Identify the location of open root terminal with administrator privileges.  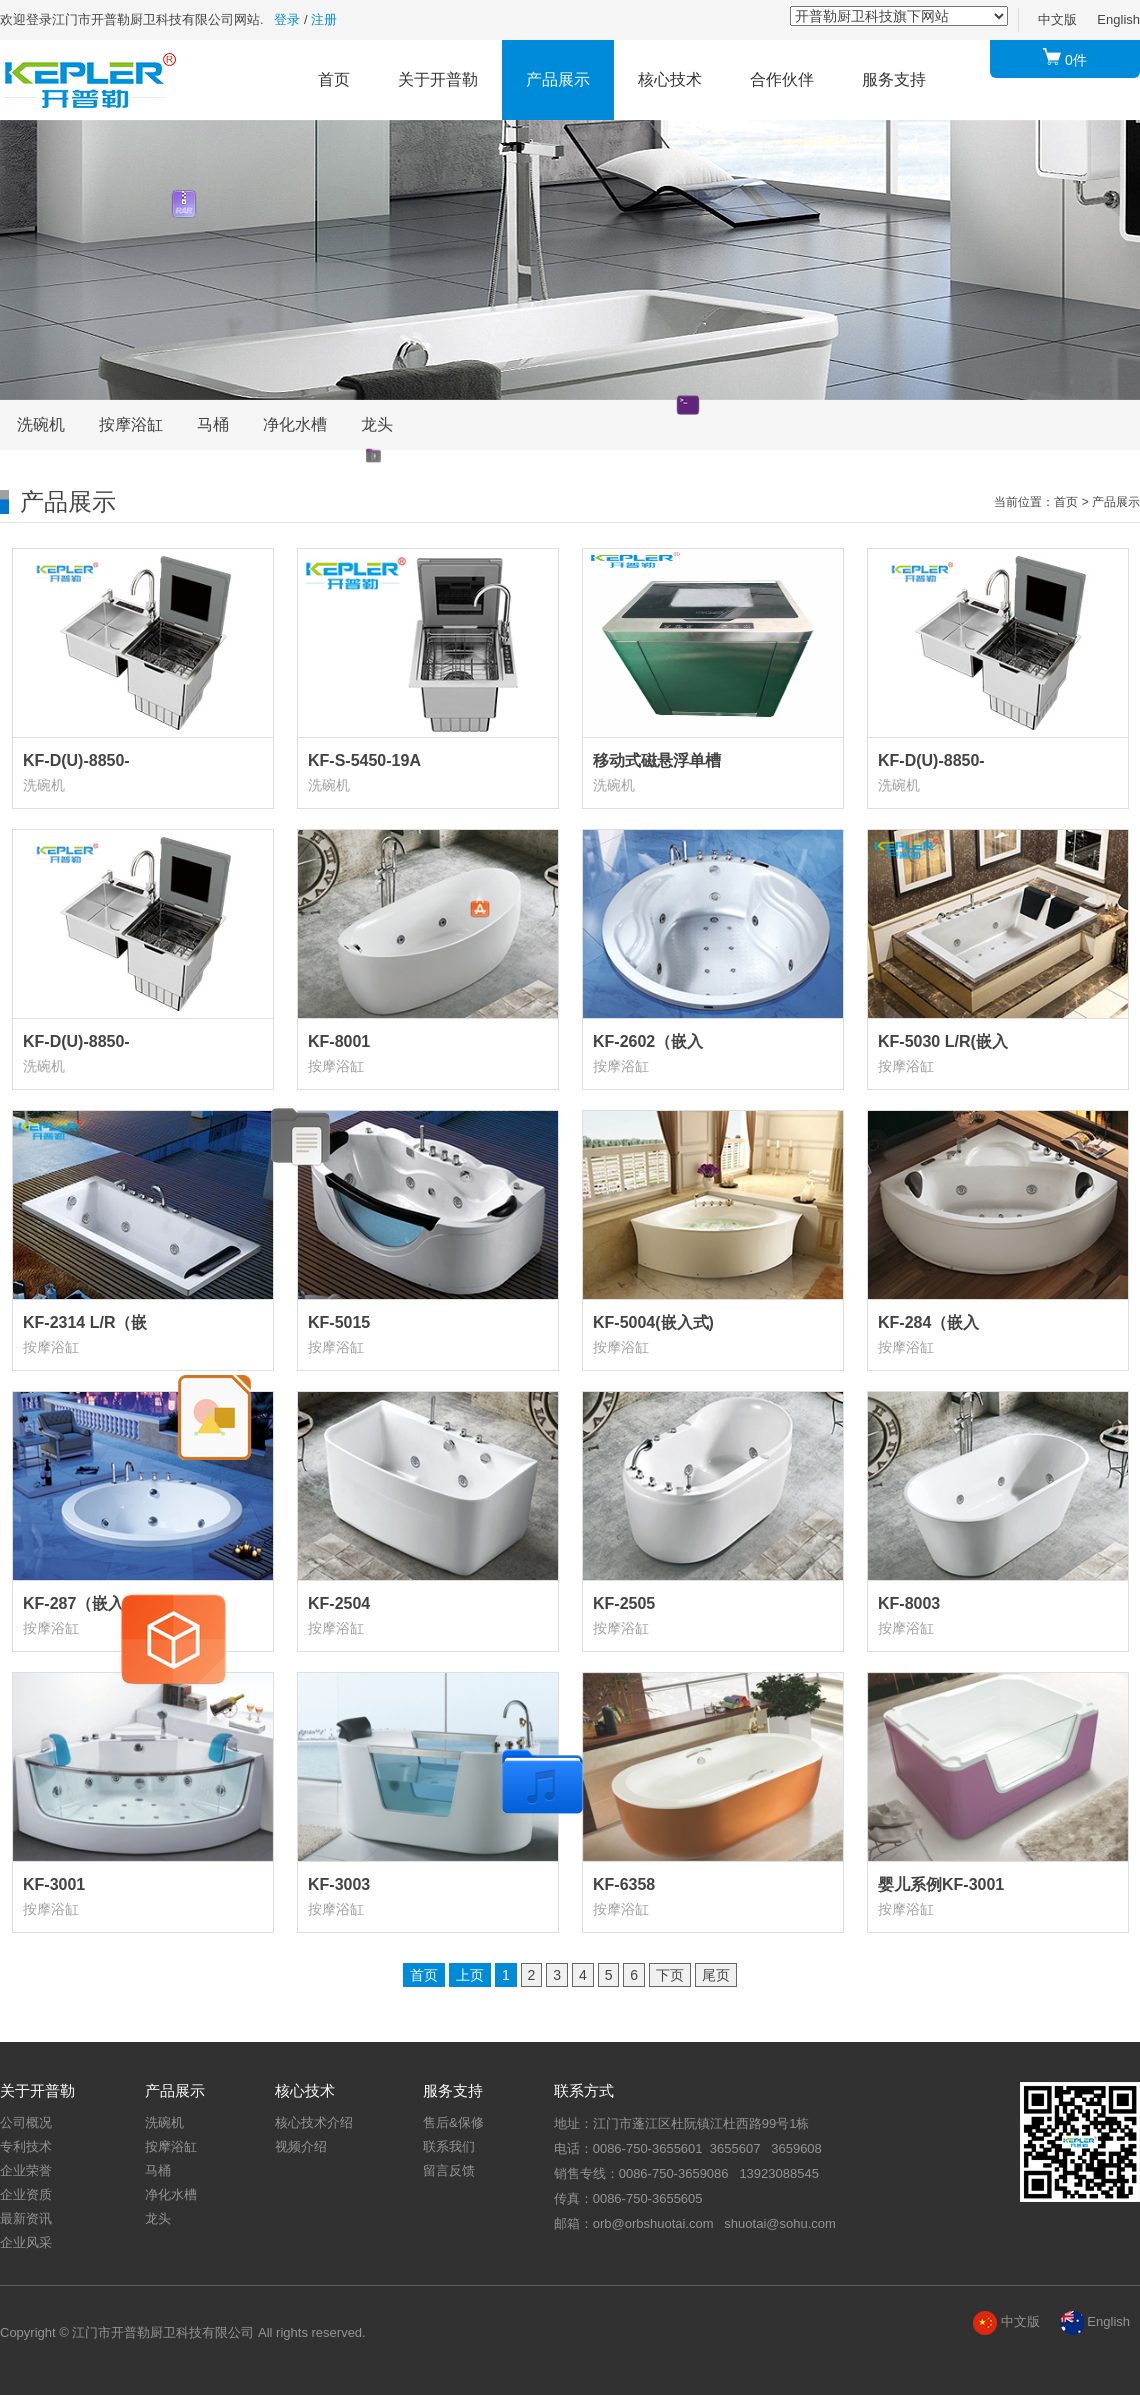
(688, 405).